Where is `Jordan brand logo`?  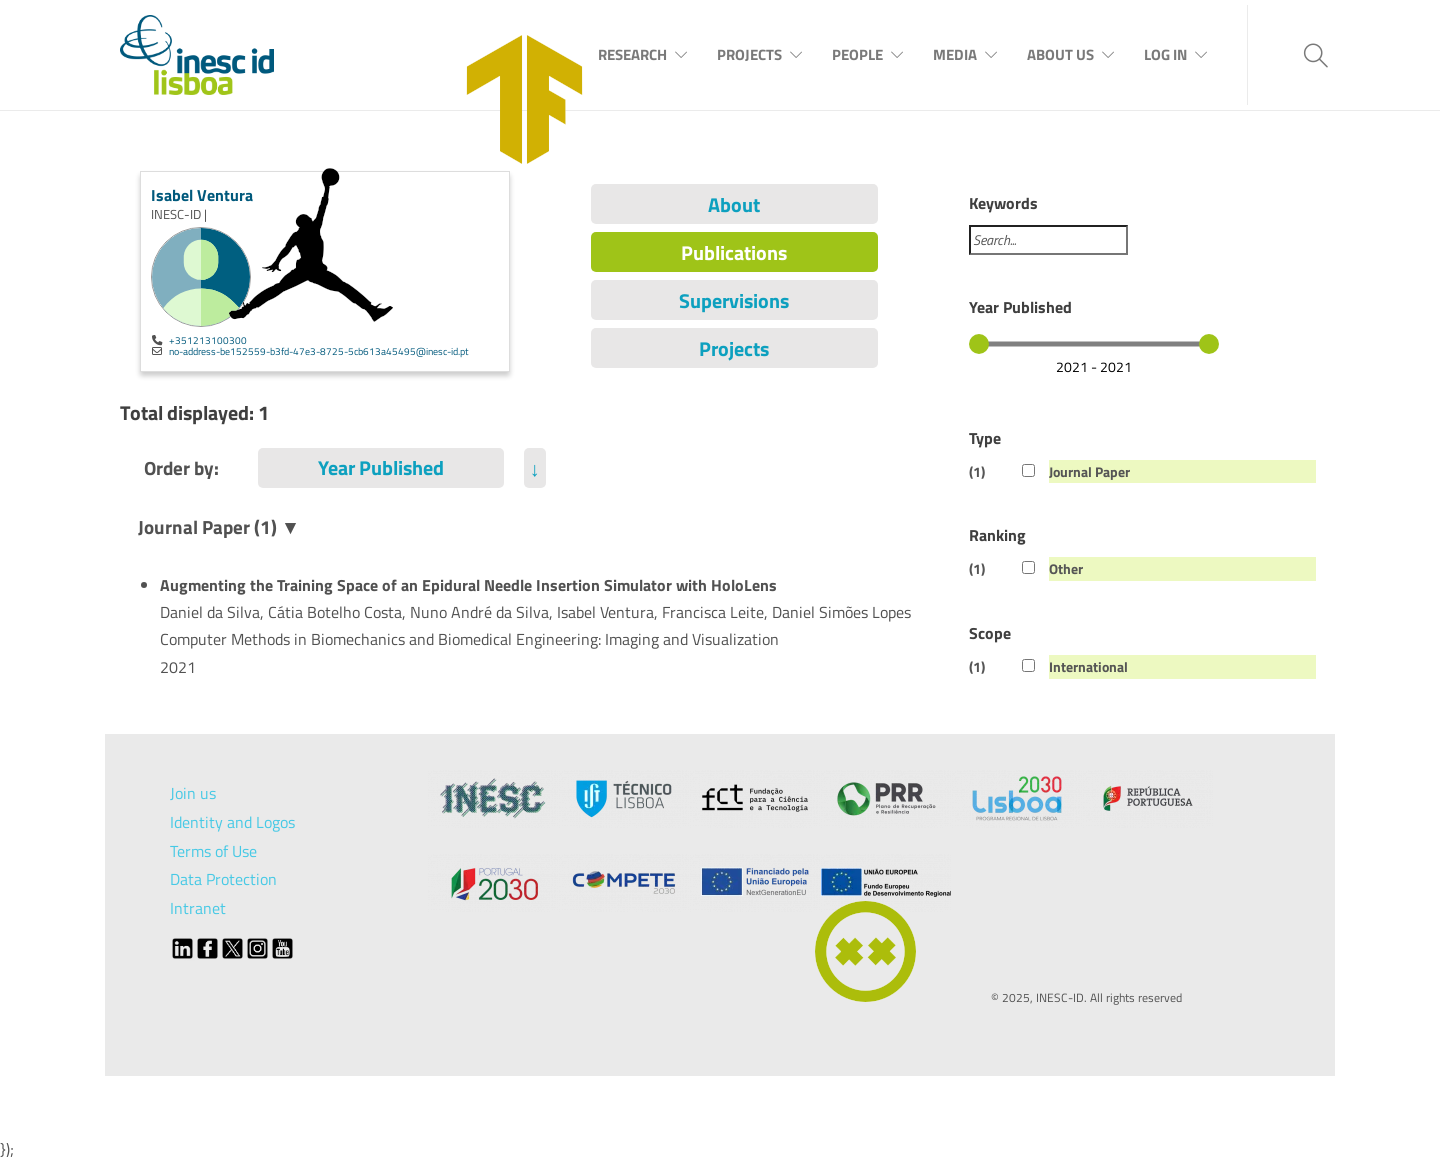 Jordan brand logo is located at coordinates (311, 245).